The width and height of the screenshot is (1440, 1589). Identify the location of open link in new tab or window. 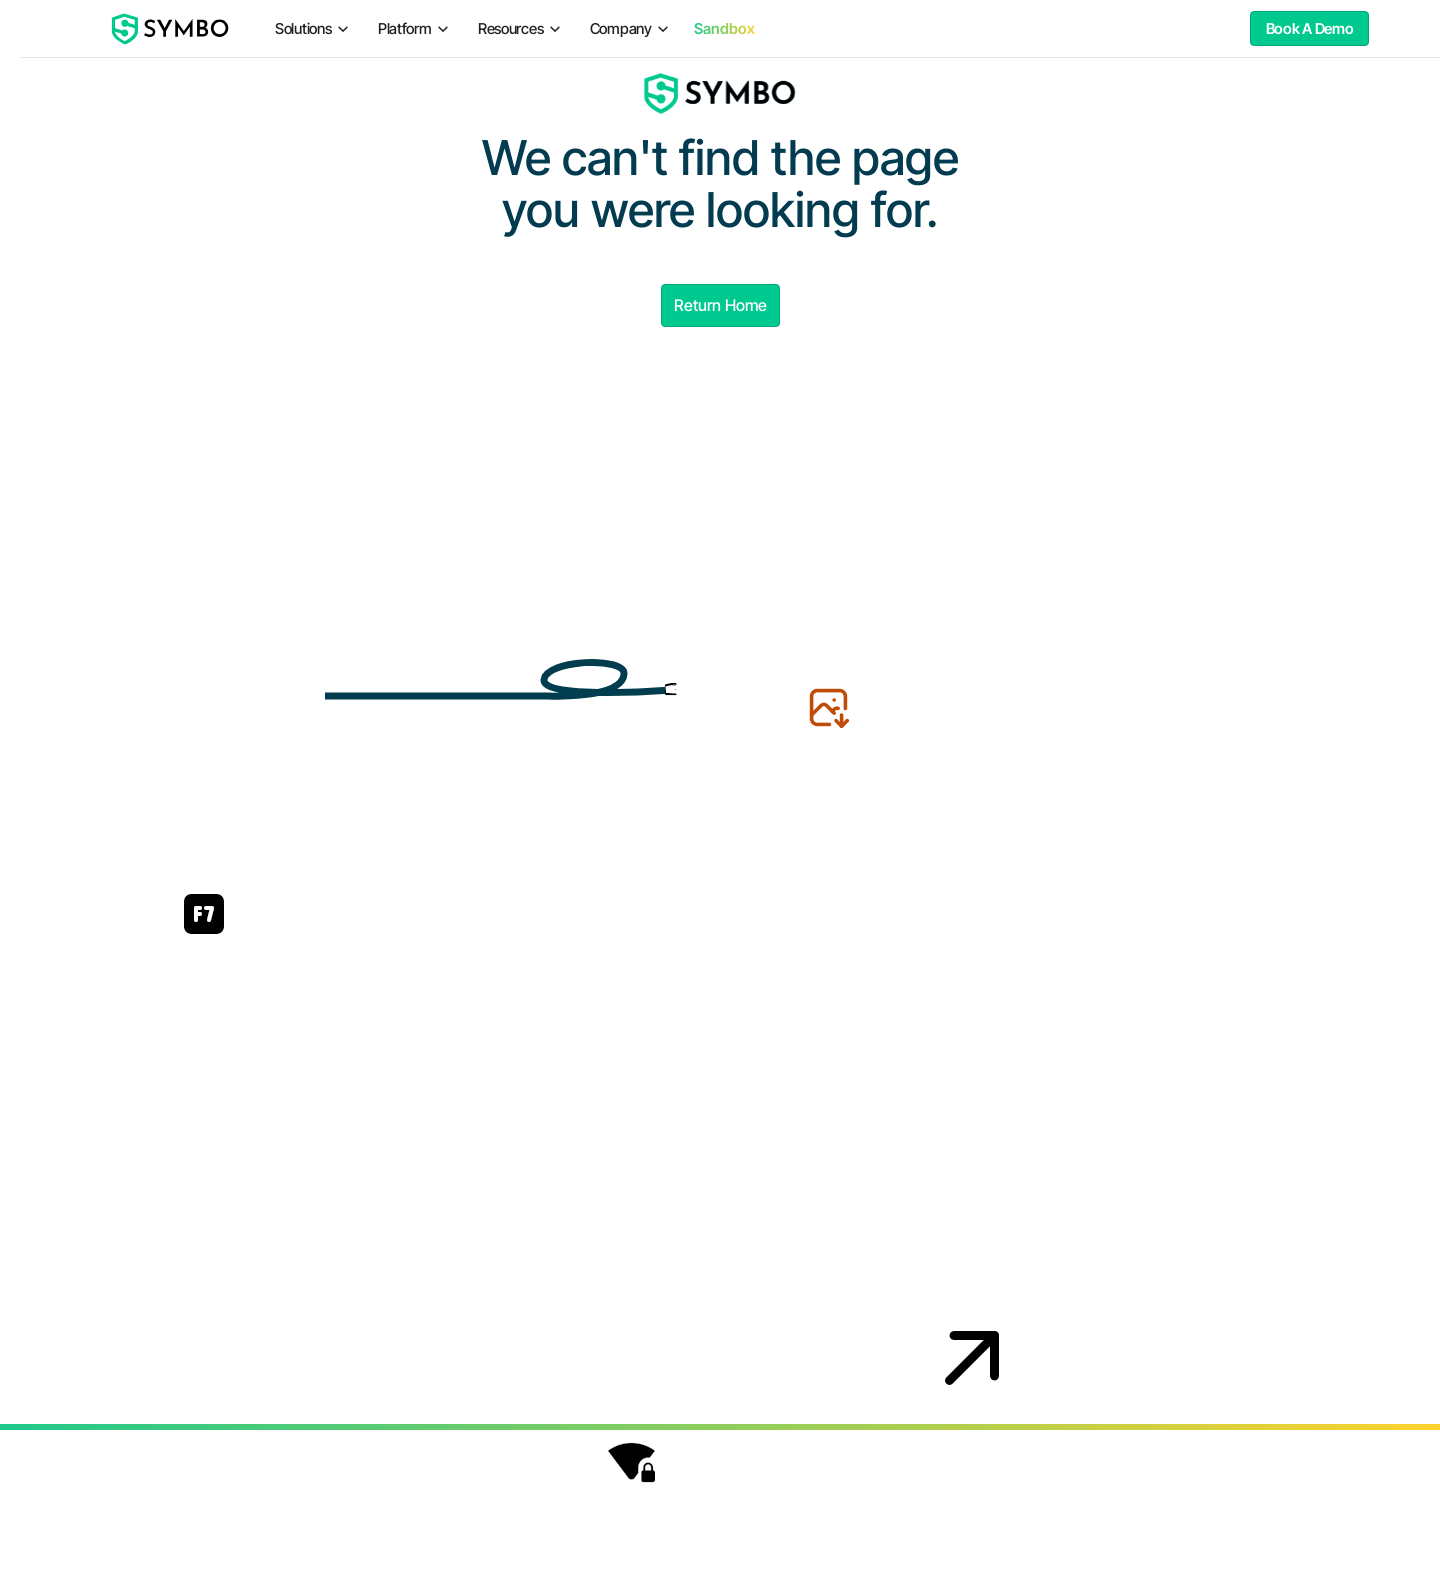
(972, 1358).